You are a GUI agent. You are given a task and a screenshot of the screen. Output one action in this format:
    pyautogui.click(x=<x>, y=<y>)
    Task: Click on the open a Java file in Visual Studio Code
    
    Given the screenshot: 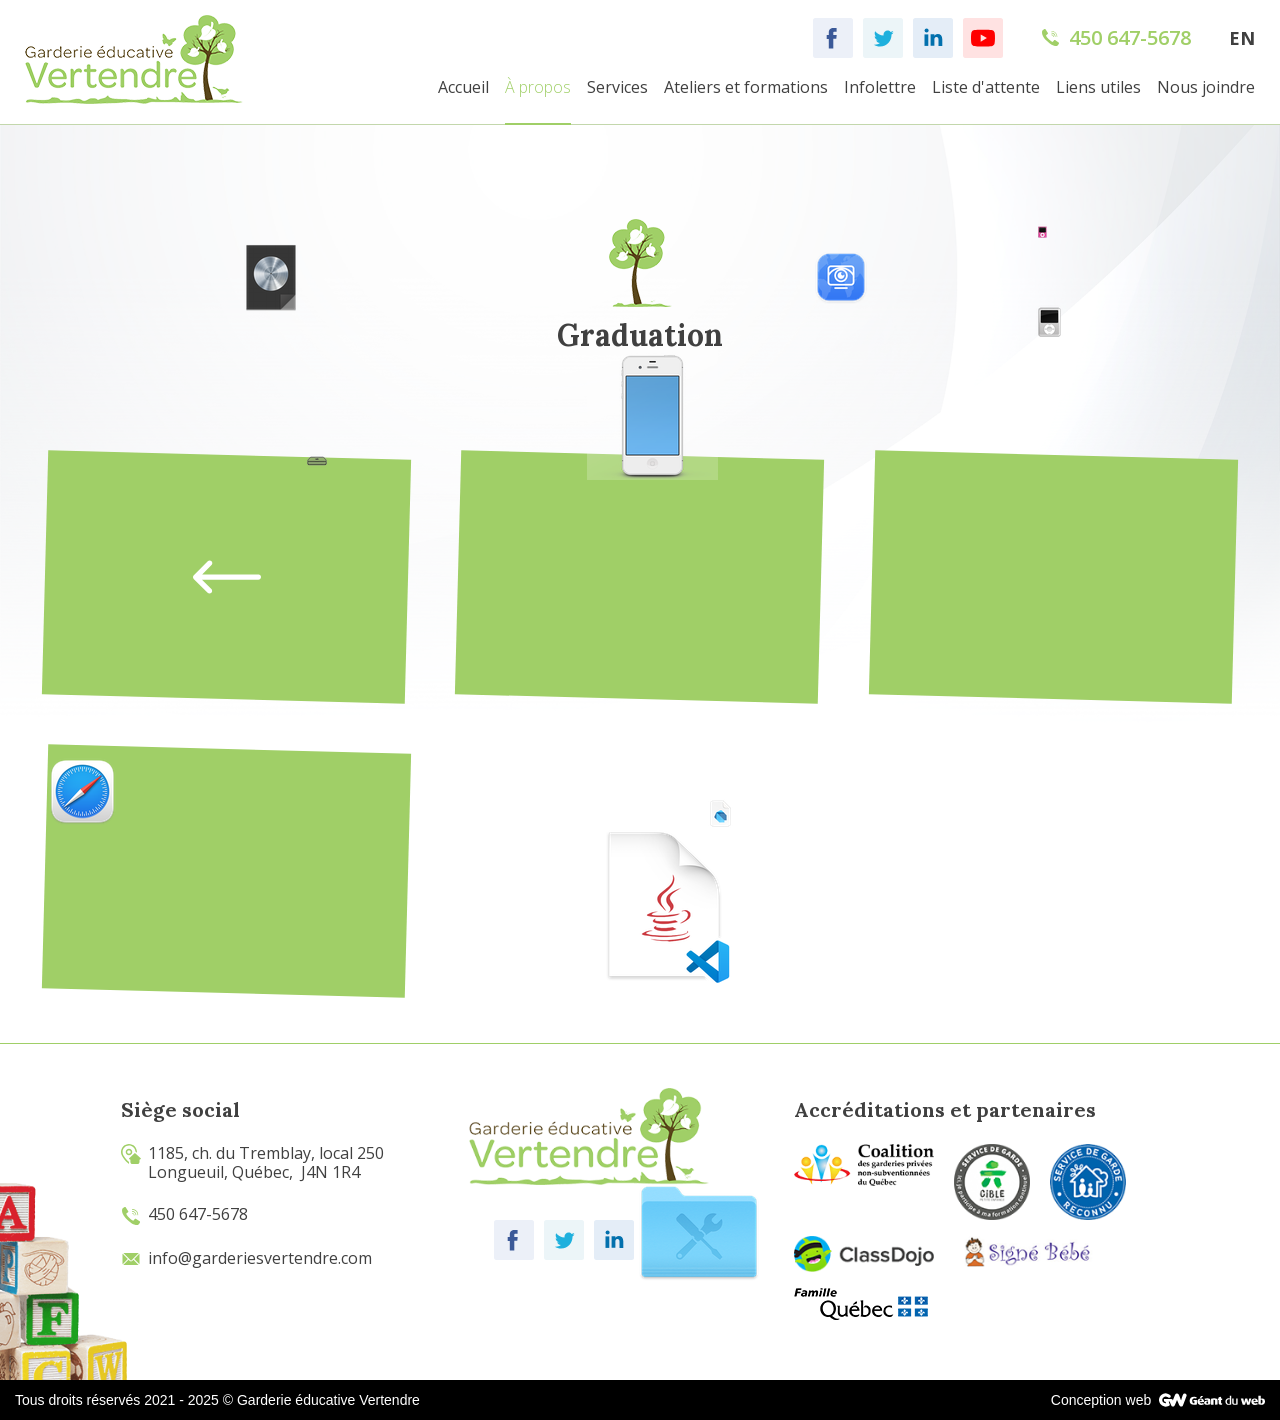 What is the action you would take?
    pyautogui.click(x=664, y=908)
    